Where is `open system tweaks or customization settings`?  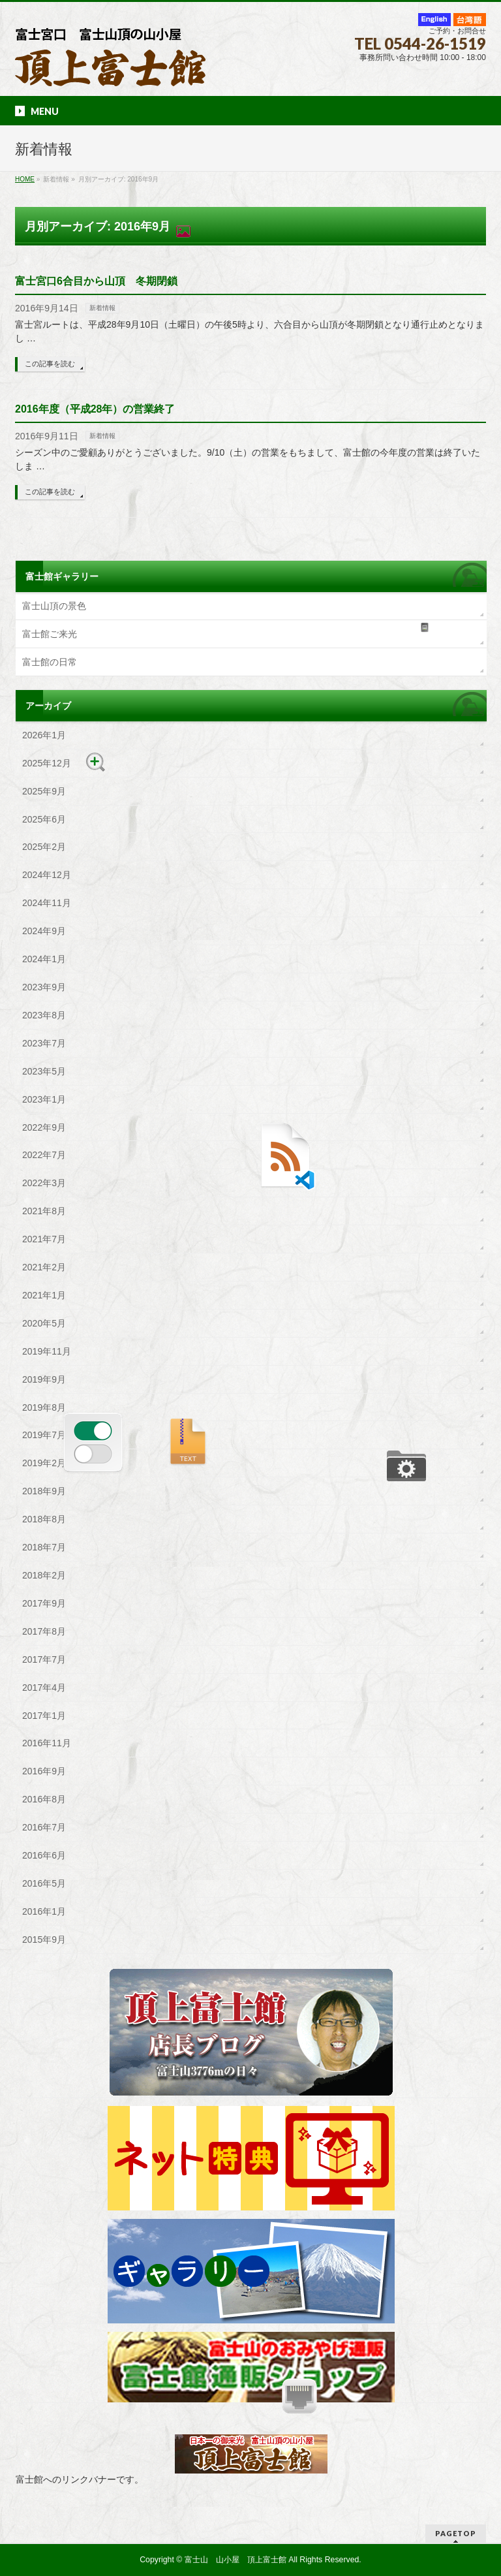 open system tweaks or customization settings is located at coordinates (93, 1442).